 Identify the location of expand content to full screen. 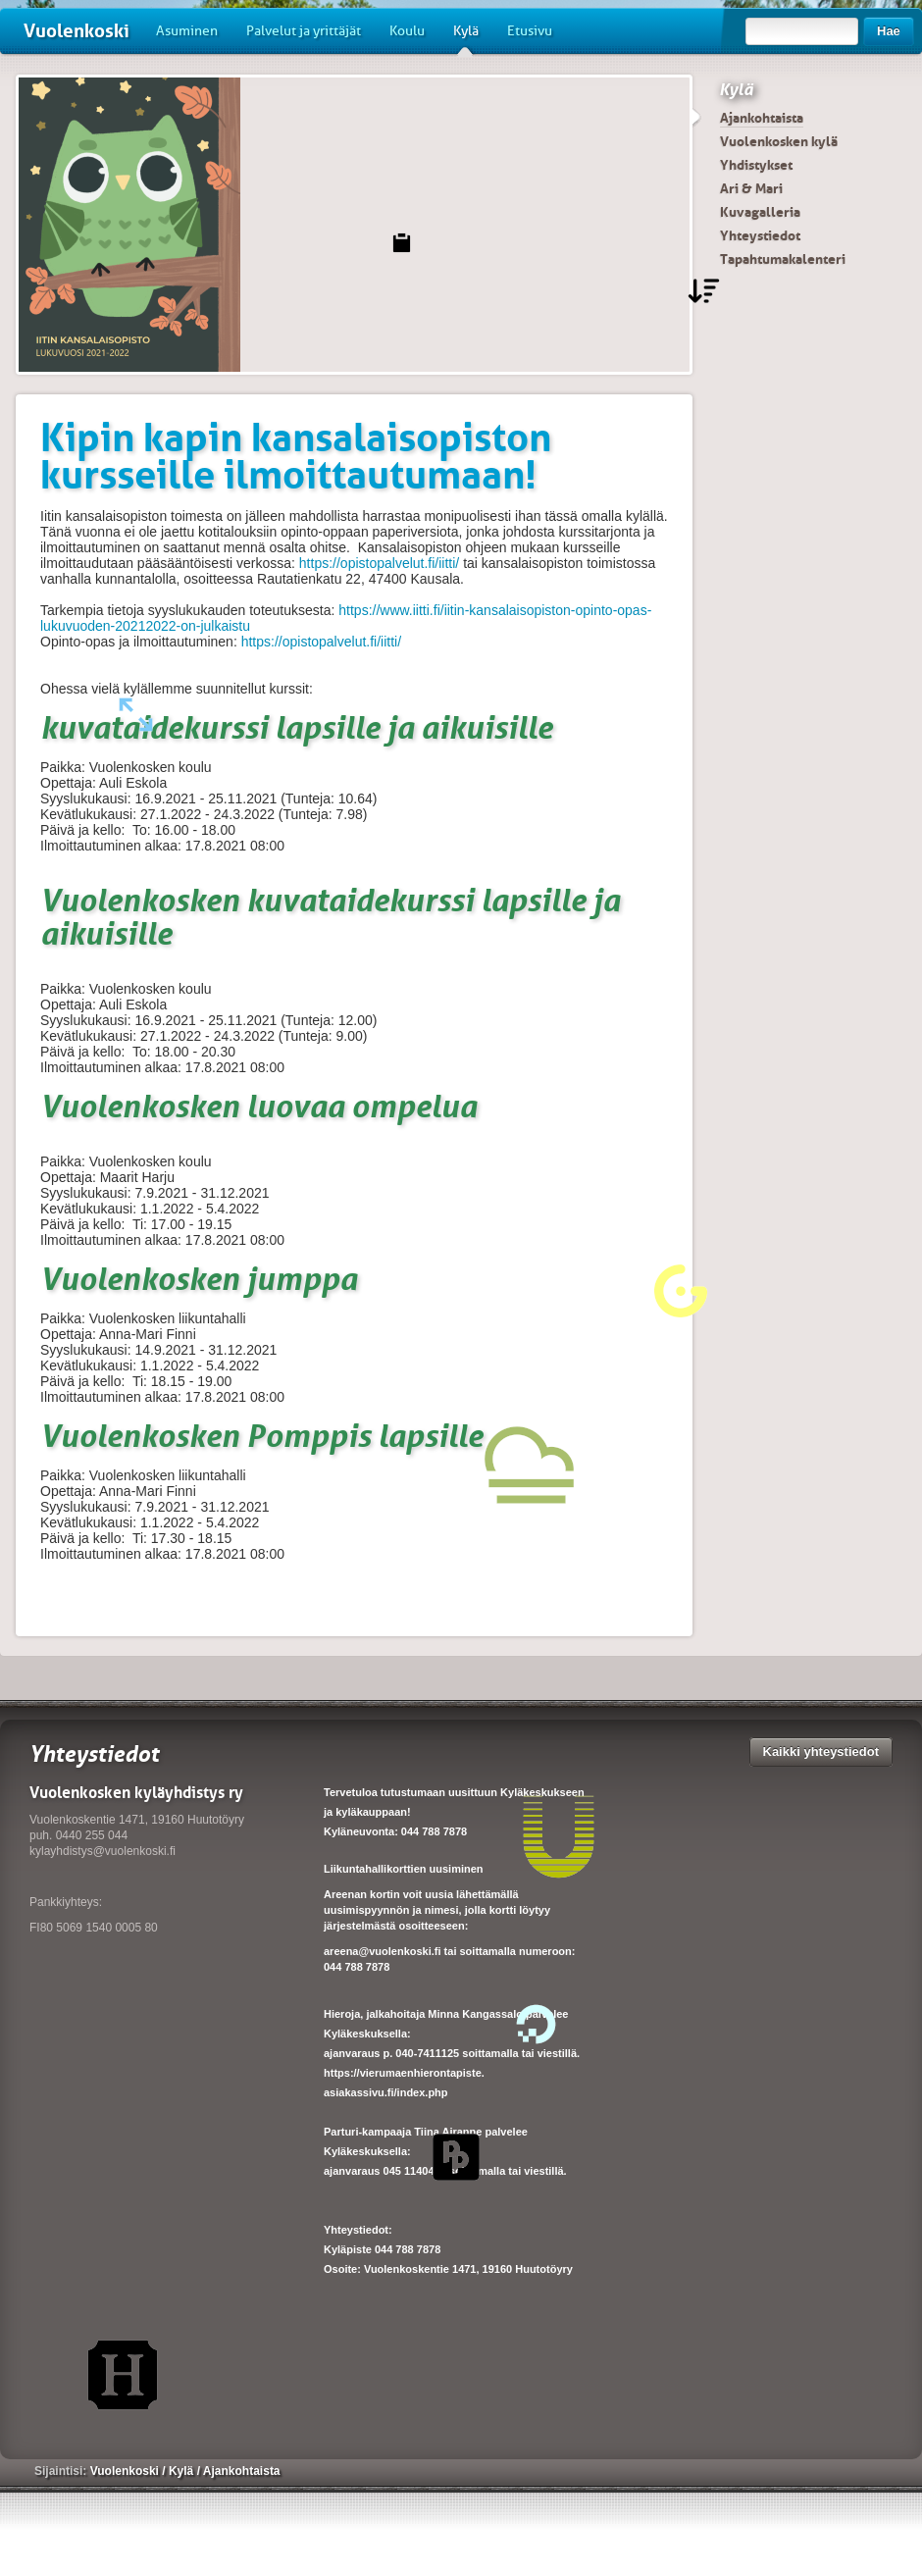
(135, 714).